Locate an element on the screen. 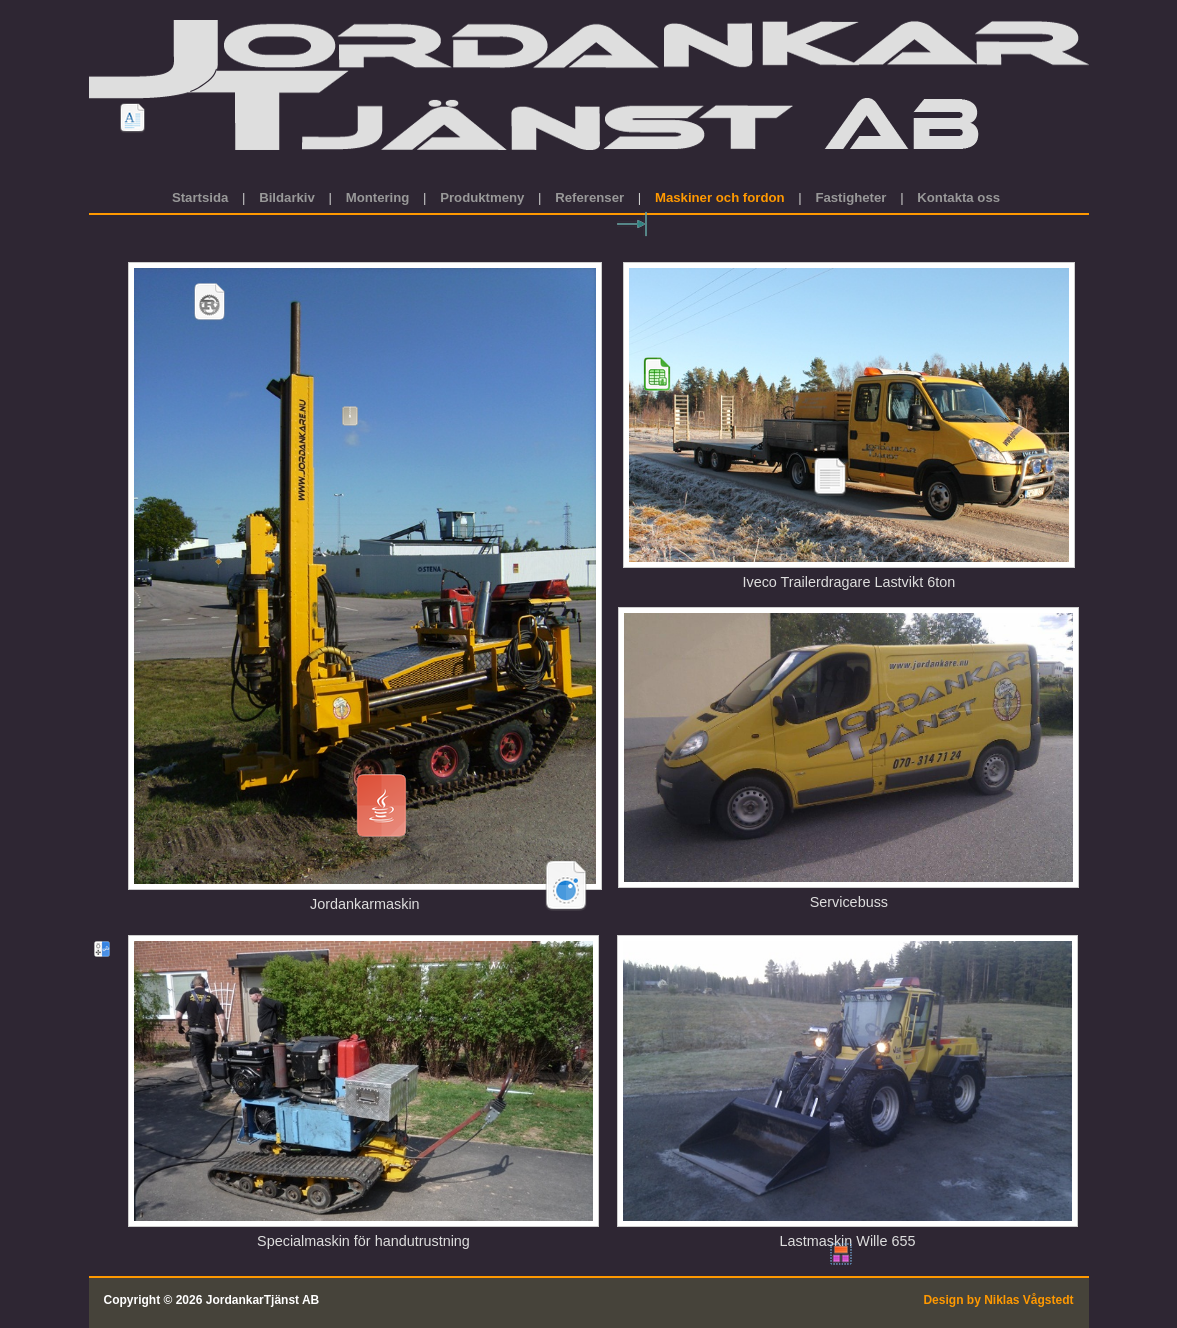  a rust programming language source file is located at coordinates (209, 301).